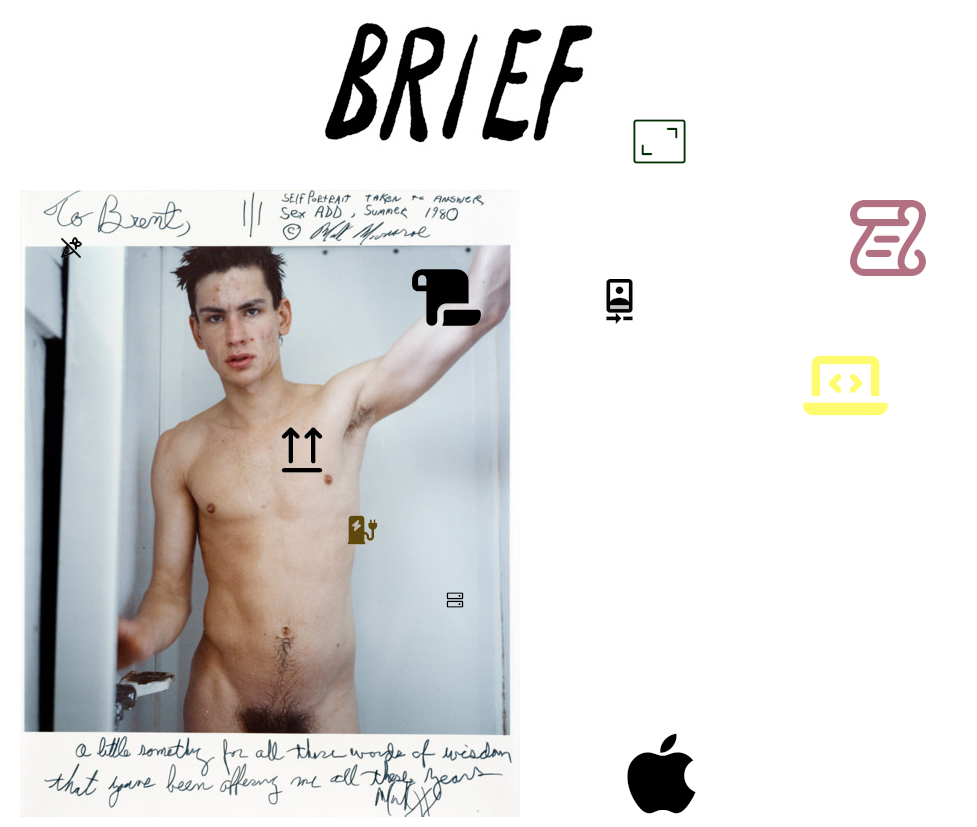 The image size is (977, 827). I want to click on disable vegetable or vegan filter, so click(71, 248).